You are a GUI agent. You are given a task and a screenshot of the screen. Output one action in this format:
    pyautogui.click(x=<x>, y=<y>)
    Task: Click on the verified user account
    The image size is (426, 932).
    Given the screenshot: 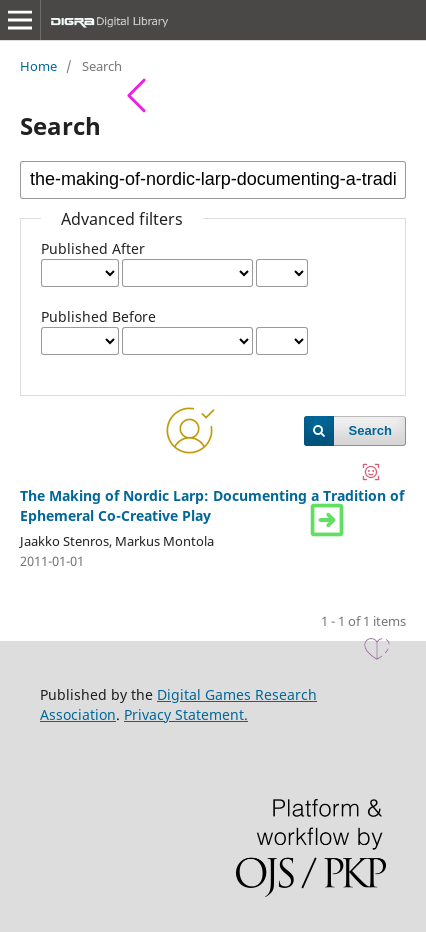 What is the action you would take?
    pyautogui.click(x=189, y=430)
    